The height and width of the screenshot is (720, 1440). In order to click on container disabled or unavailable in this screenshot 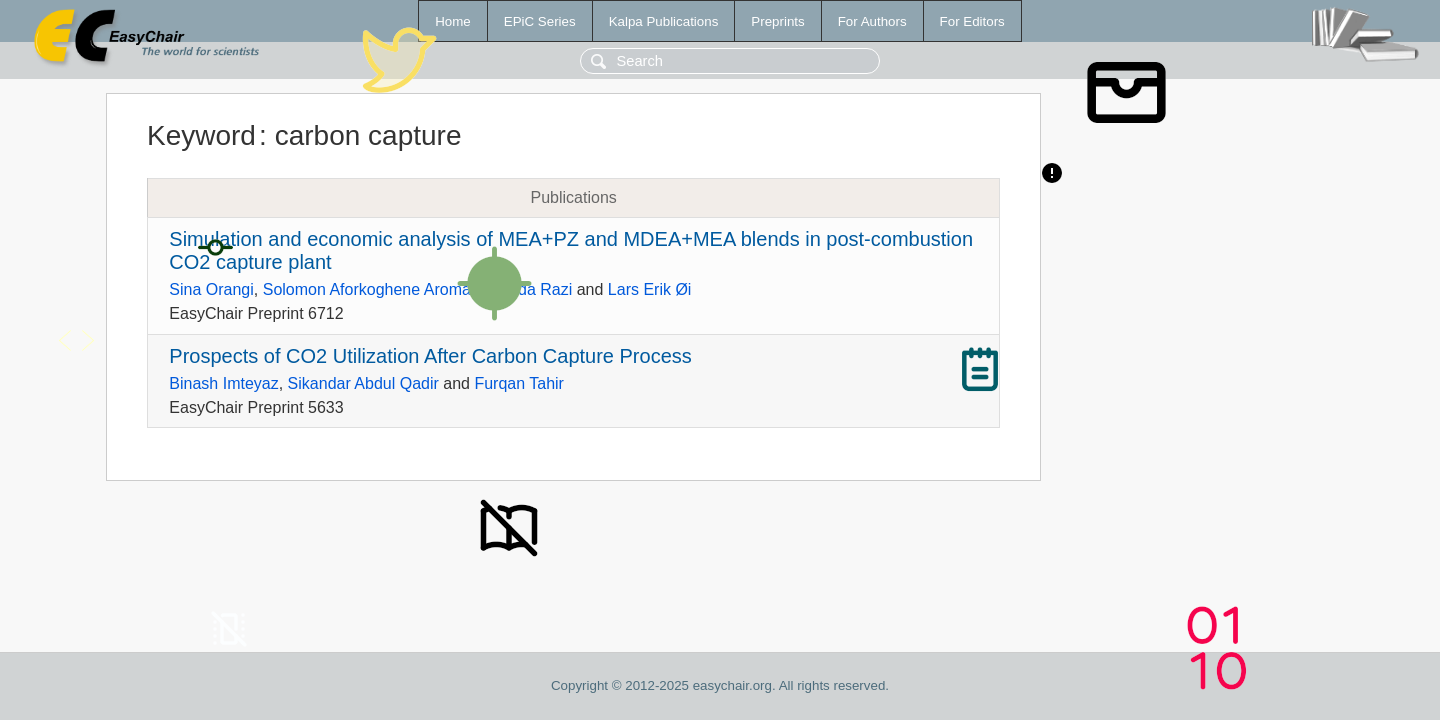, I will do `click(229, 629)`.